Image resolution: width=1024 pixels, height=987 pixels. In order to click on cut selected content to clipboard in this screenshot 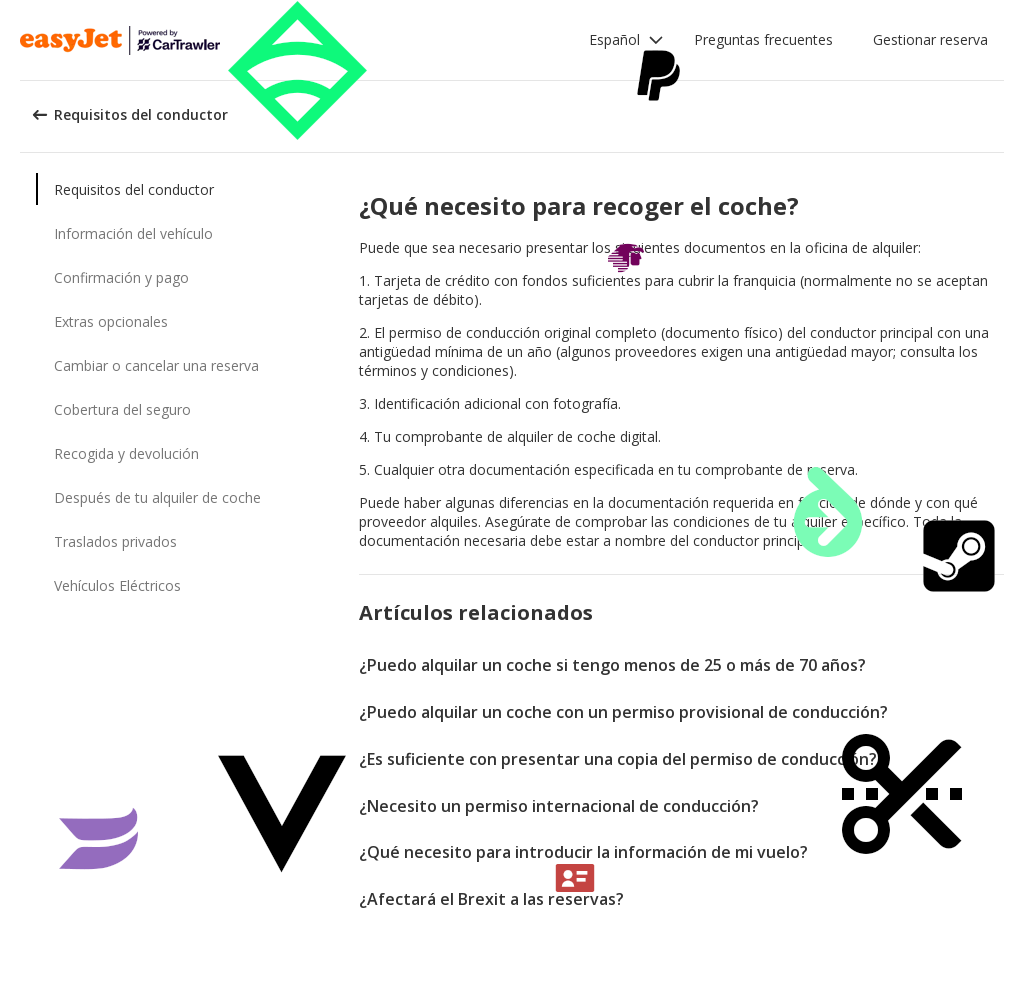, I will do `click(902, 794)`.